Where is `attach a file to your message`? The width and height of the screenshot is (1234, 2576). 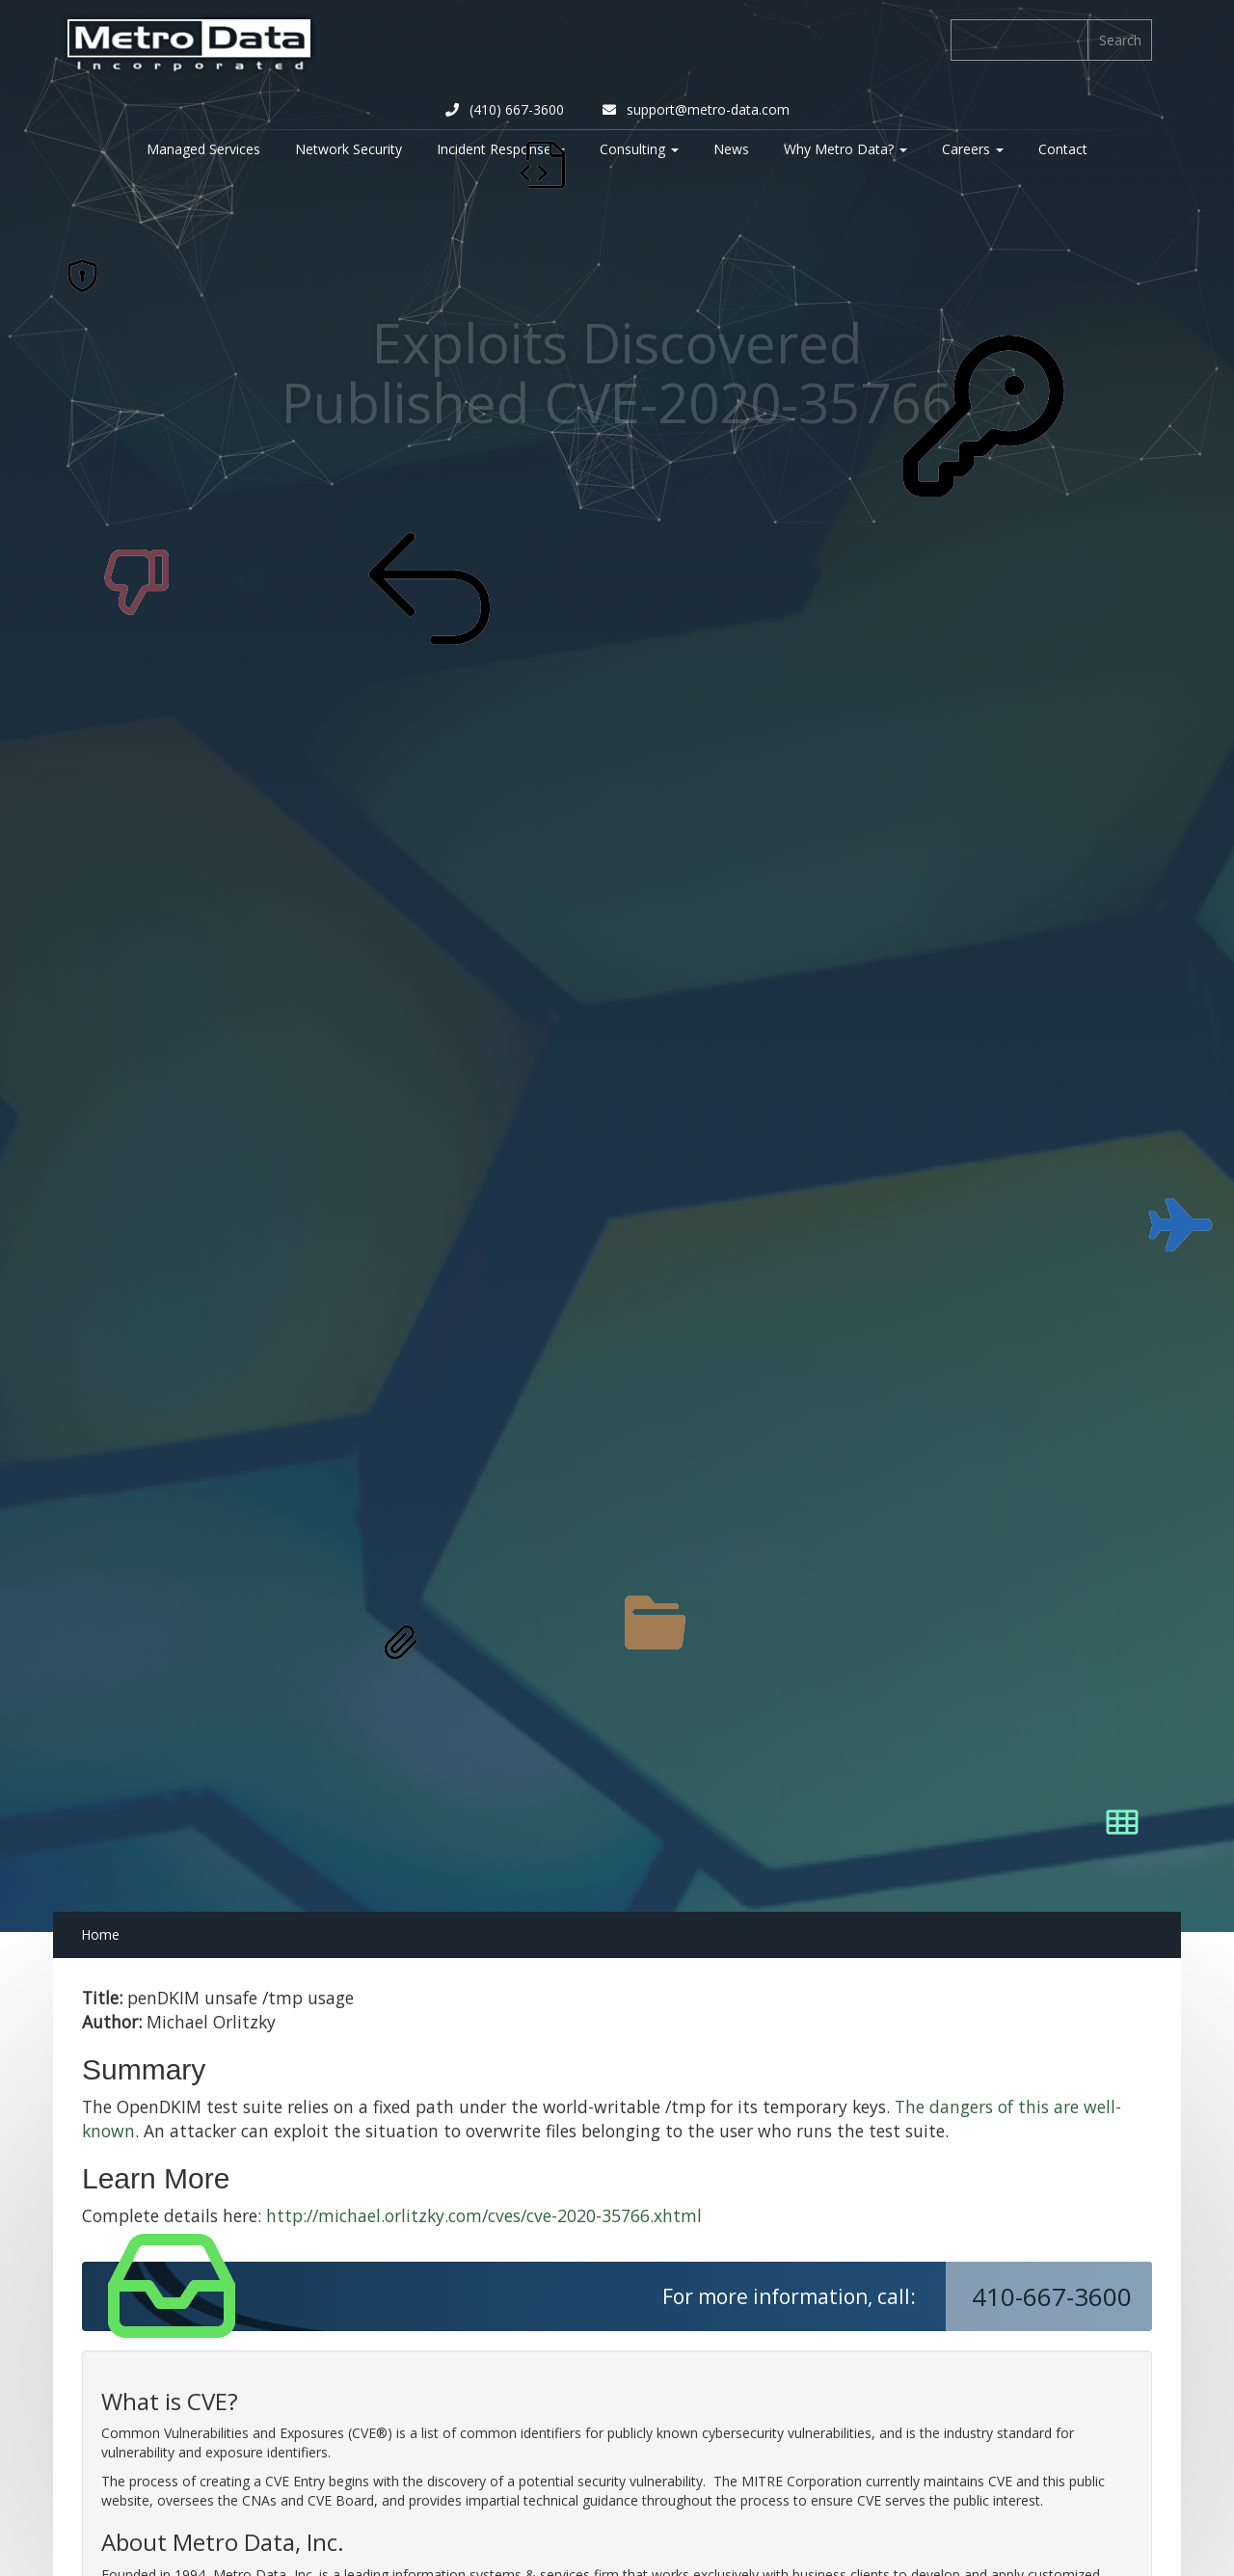 attach a file to your message is located at coordinates (401, 1643).